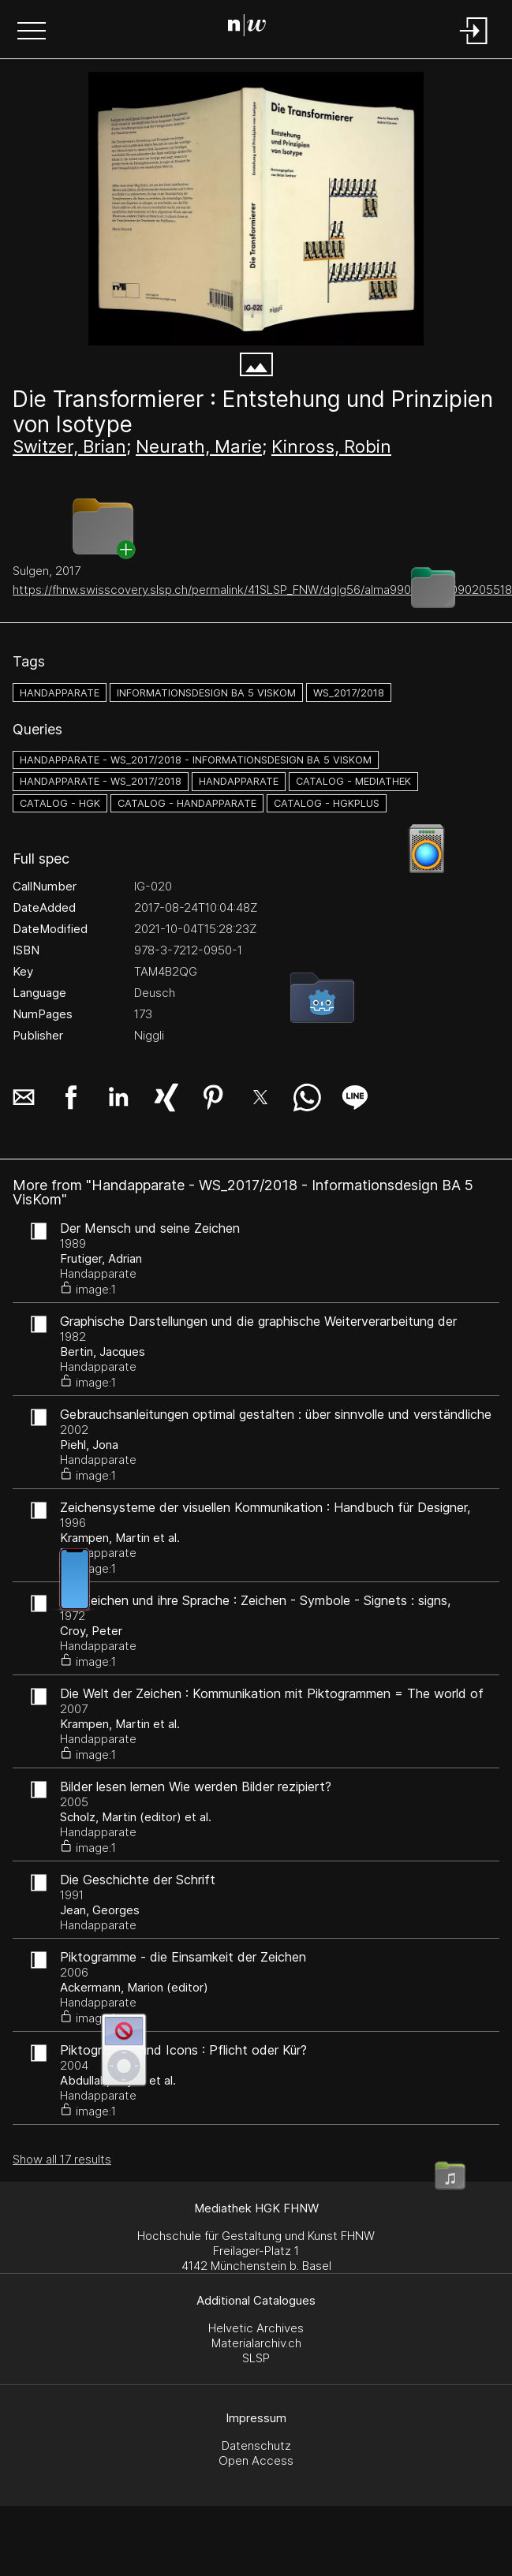 The image size is (512, 2576). What do you see at coordinates (124, 2050) in the screenshot?
I see `iPod device is unavailable or cannot be connected` at bounding box center [124, 2050].